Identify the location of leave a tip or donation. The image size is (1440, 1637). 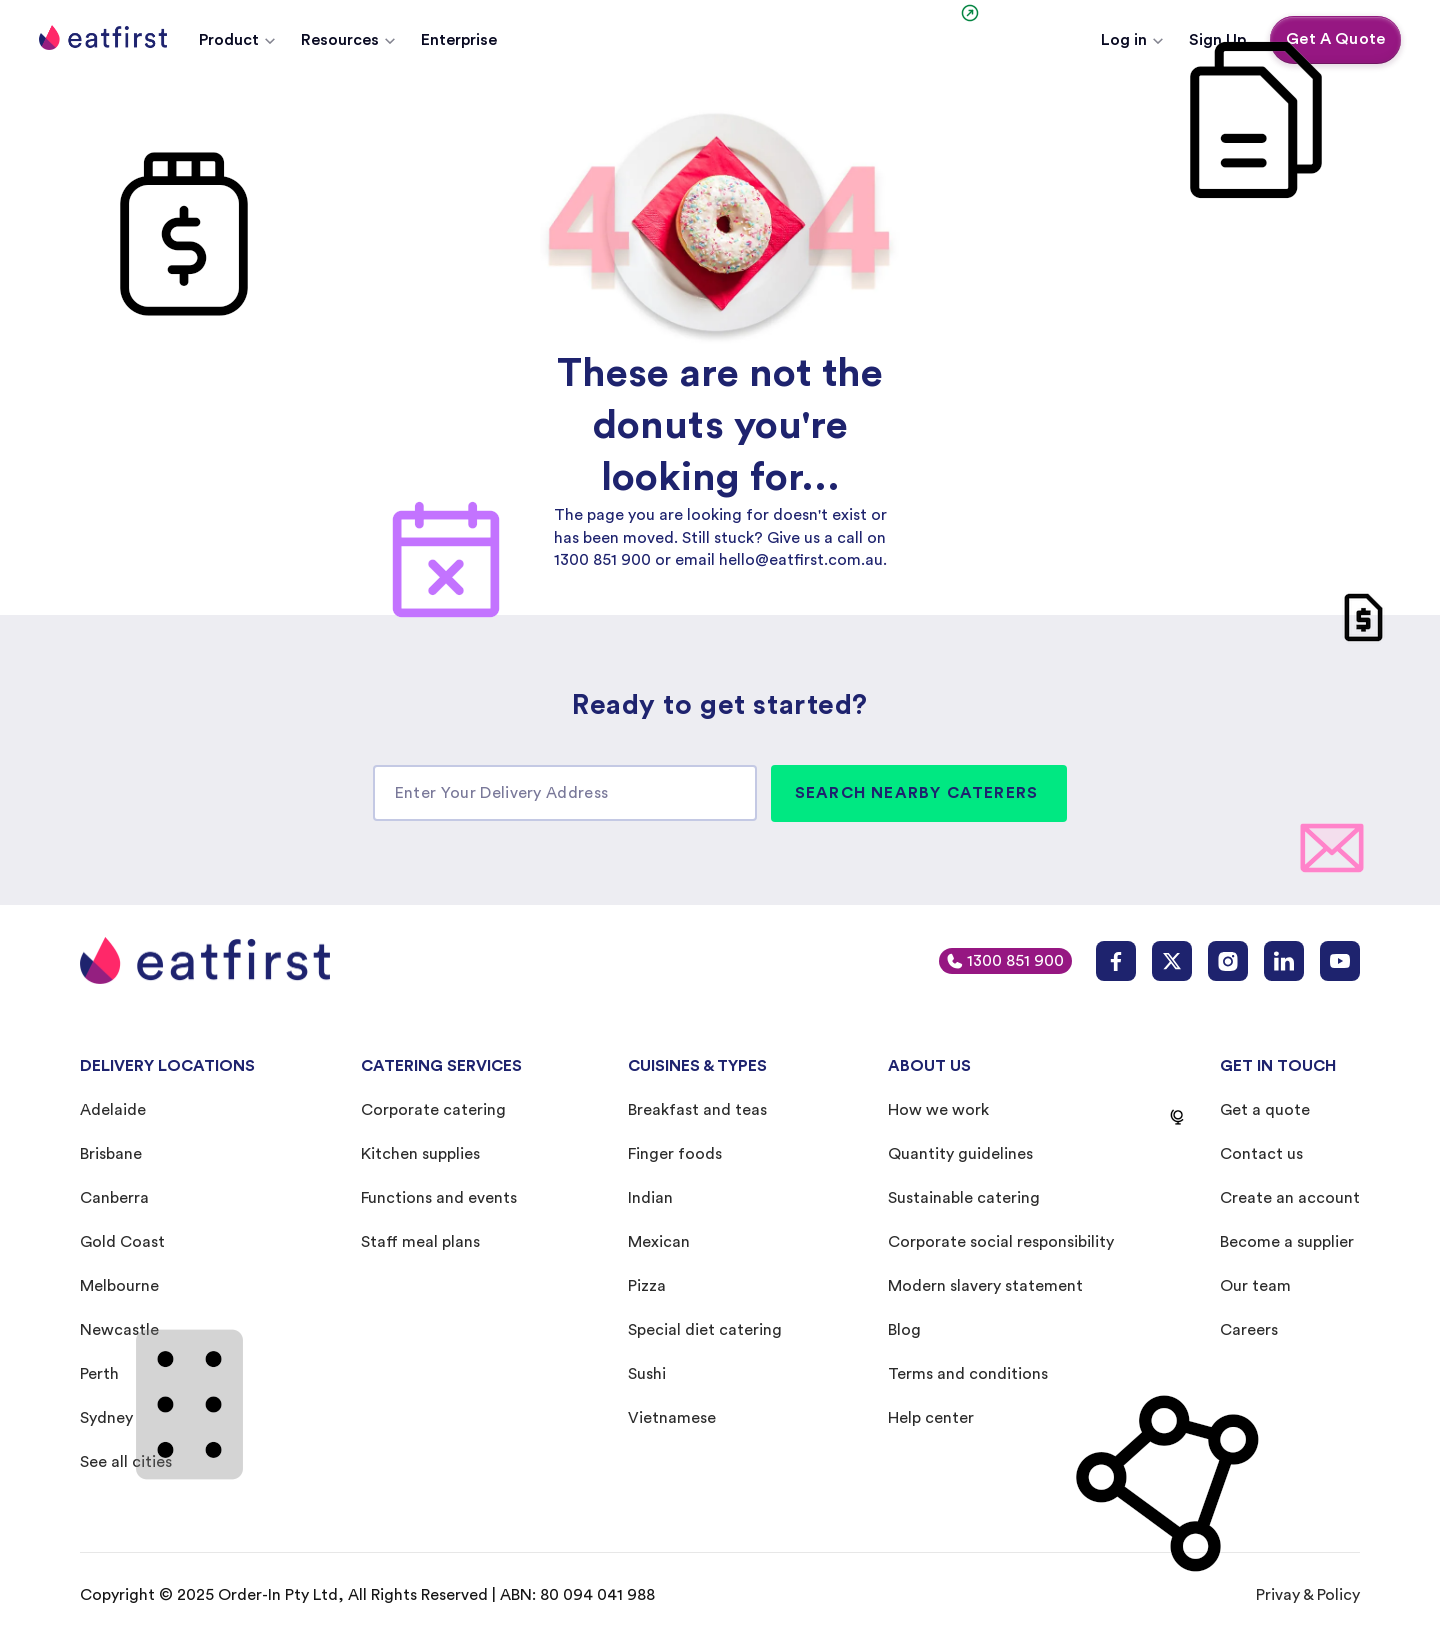
(184, 234).